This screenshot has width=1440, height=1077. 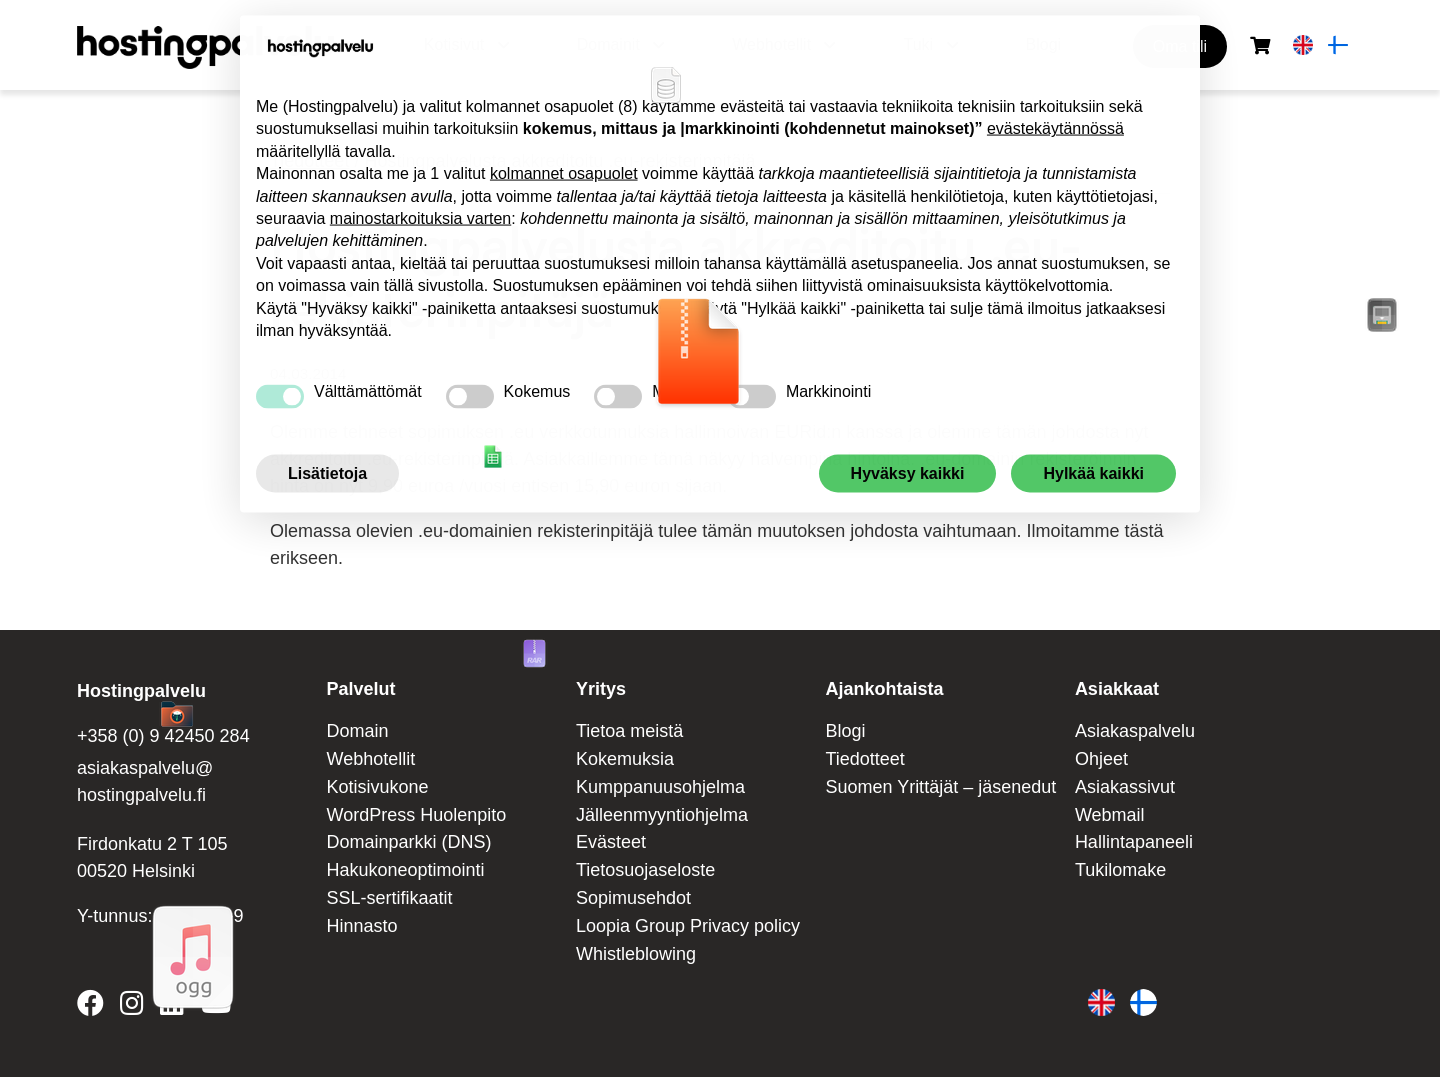 What do you see at coordinates (698, 353) in the screenshot?
I see `a compressed tzo archive file` at bounding box center [698, 353].